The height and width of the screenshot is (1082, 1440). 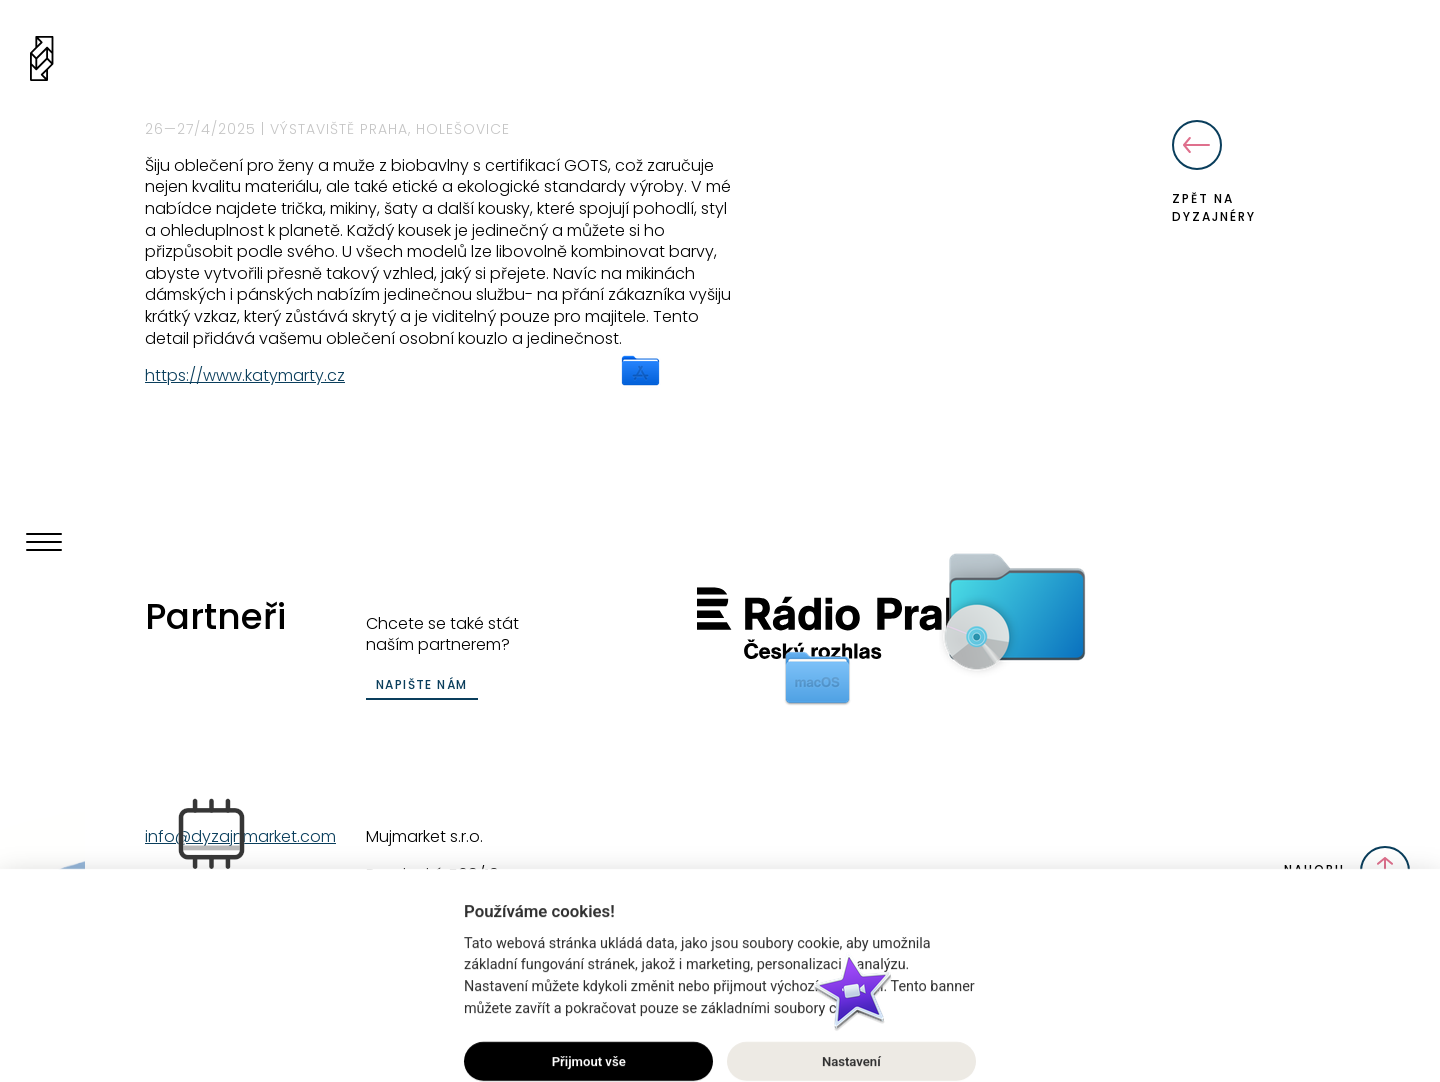 What do you see at coordinates (640, 370) in the screenshot?
I see `open templates folder` at bounding box center [640, 370].